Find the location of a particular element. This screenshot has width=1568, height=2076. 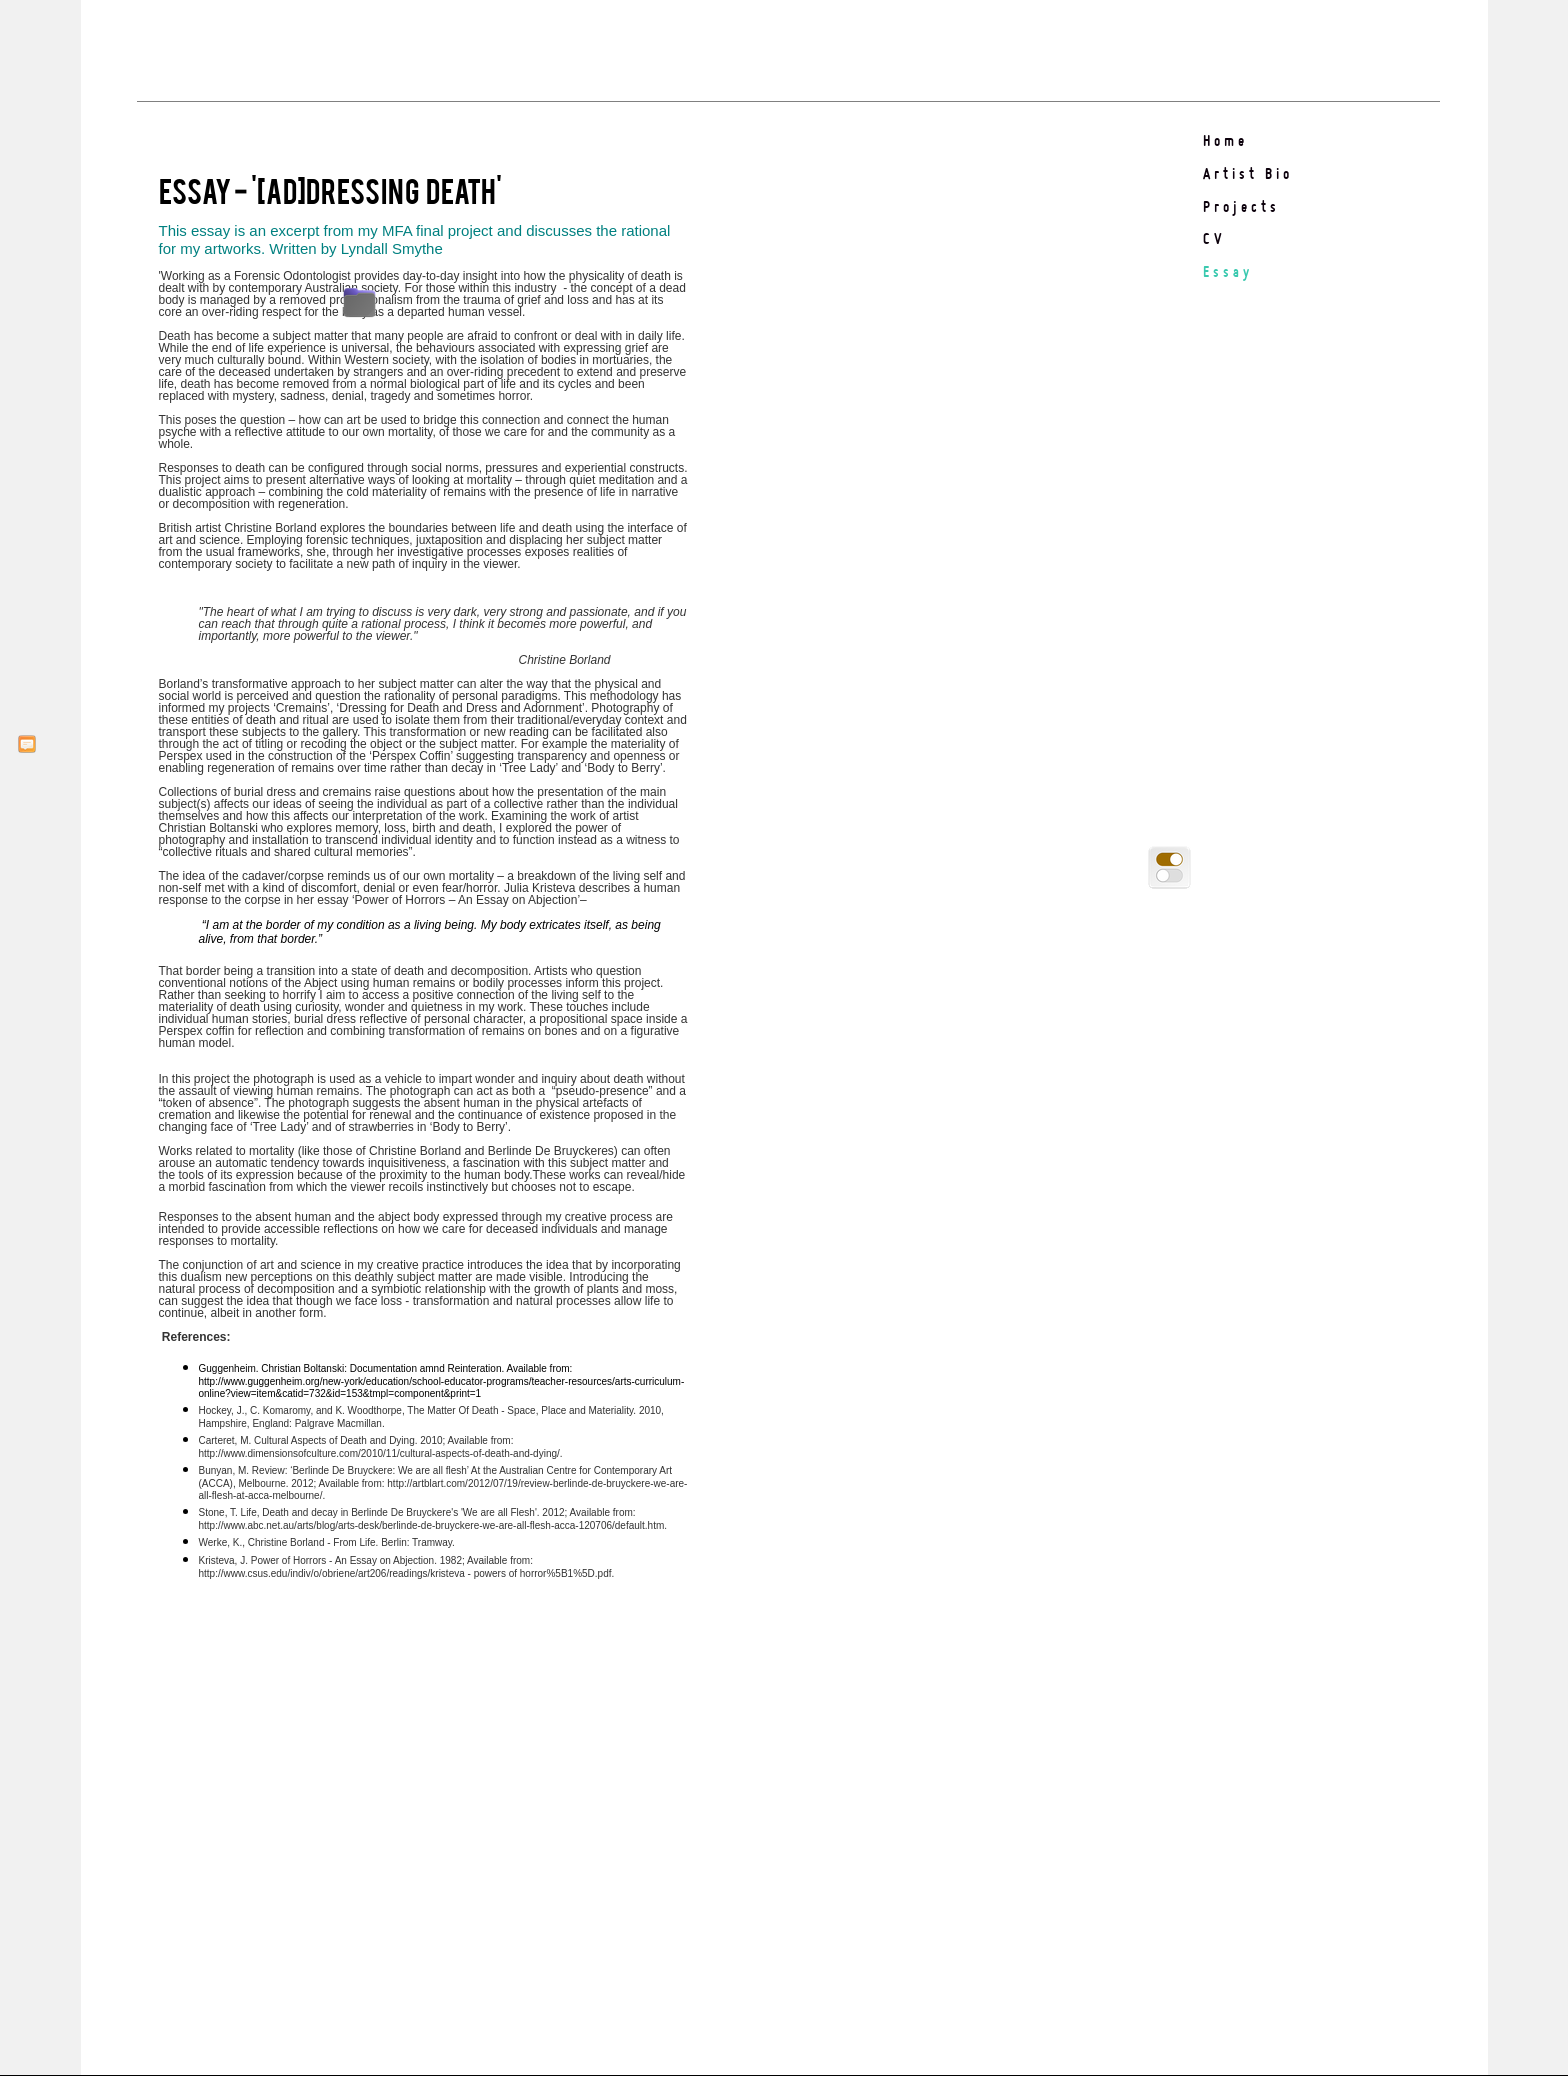

open folder to view contents is located at coordinates (359, 302).